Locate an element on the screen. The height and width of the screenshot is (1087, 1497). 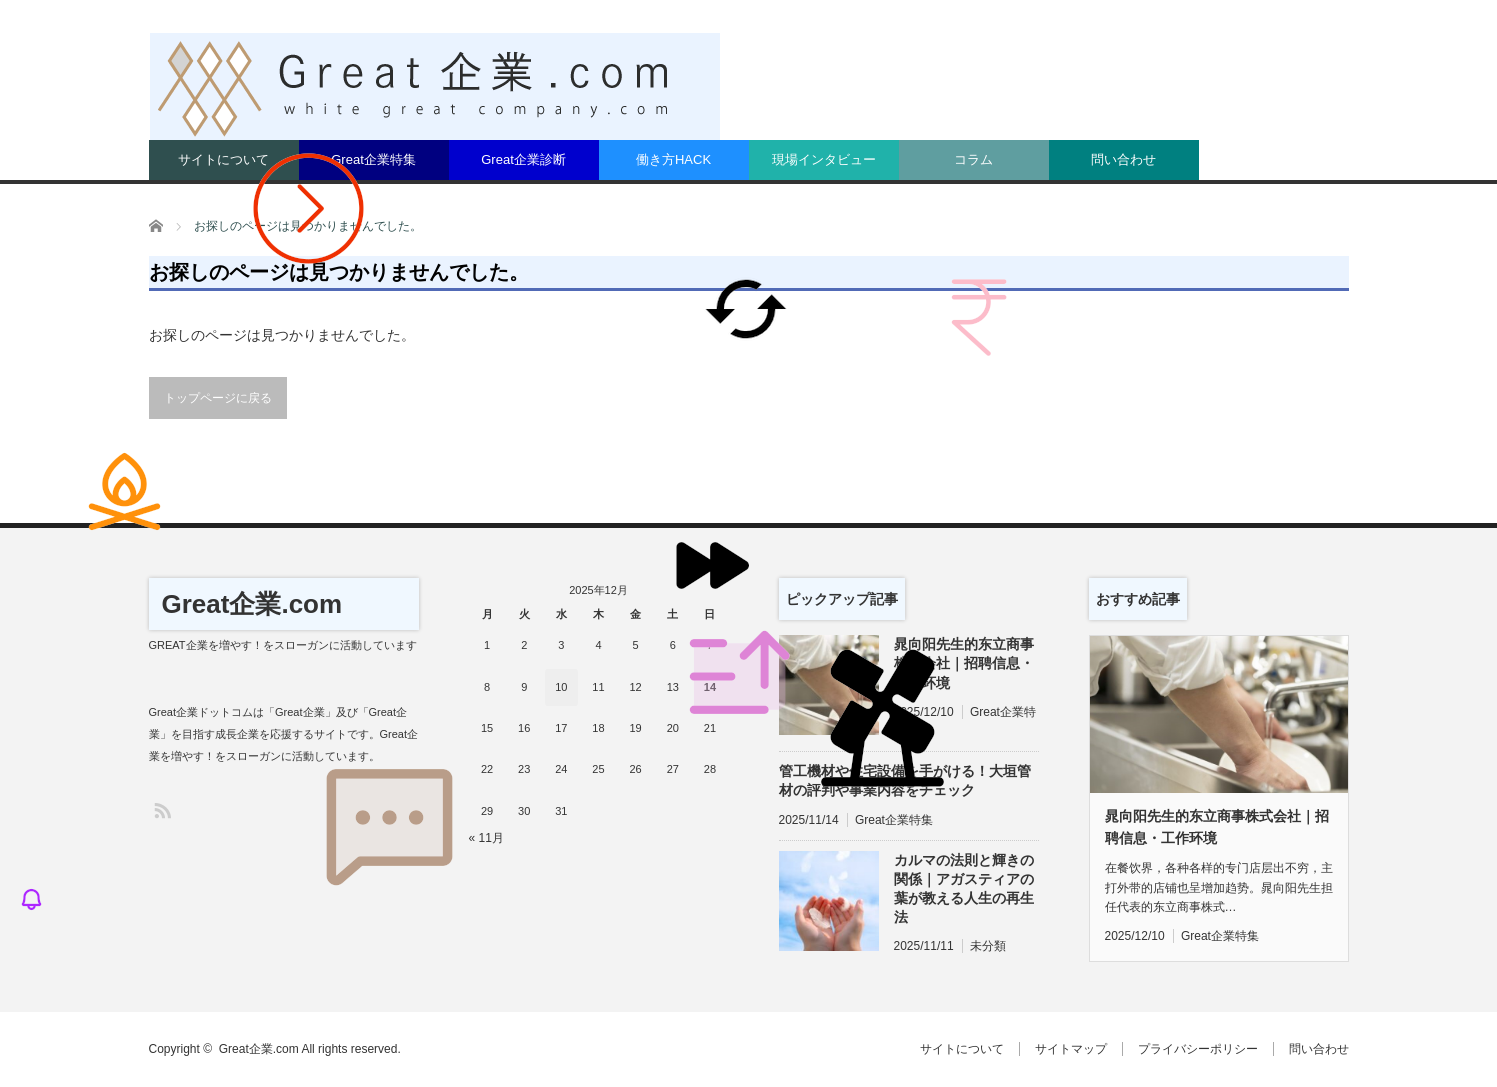
go to next item or page is located at coordinates (308, 208).